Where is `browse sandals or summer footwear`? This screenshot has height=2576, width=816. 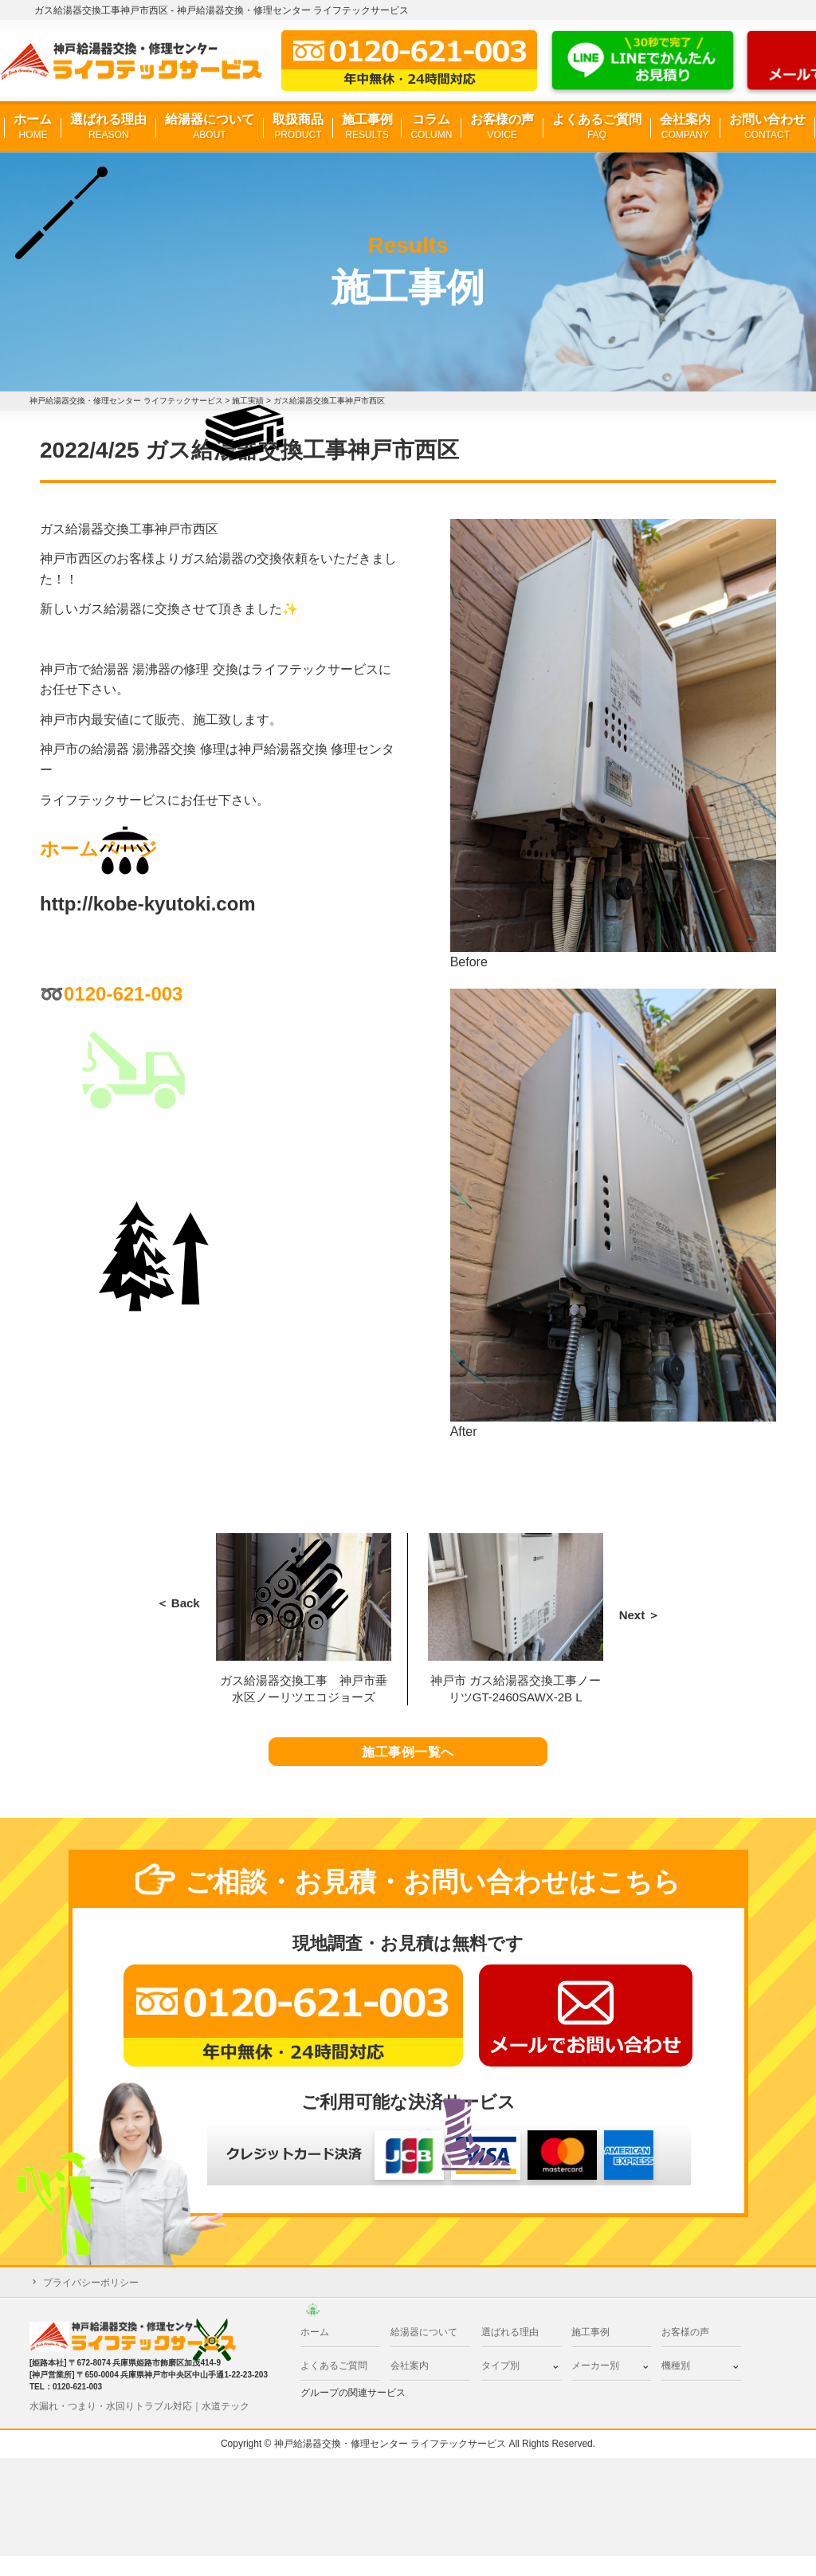 browse sandals or summer footwear is located at coordinates (476, 2135).